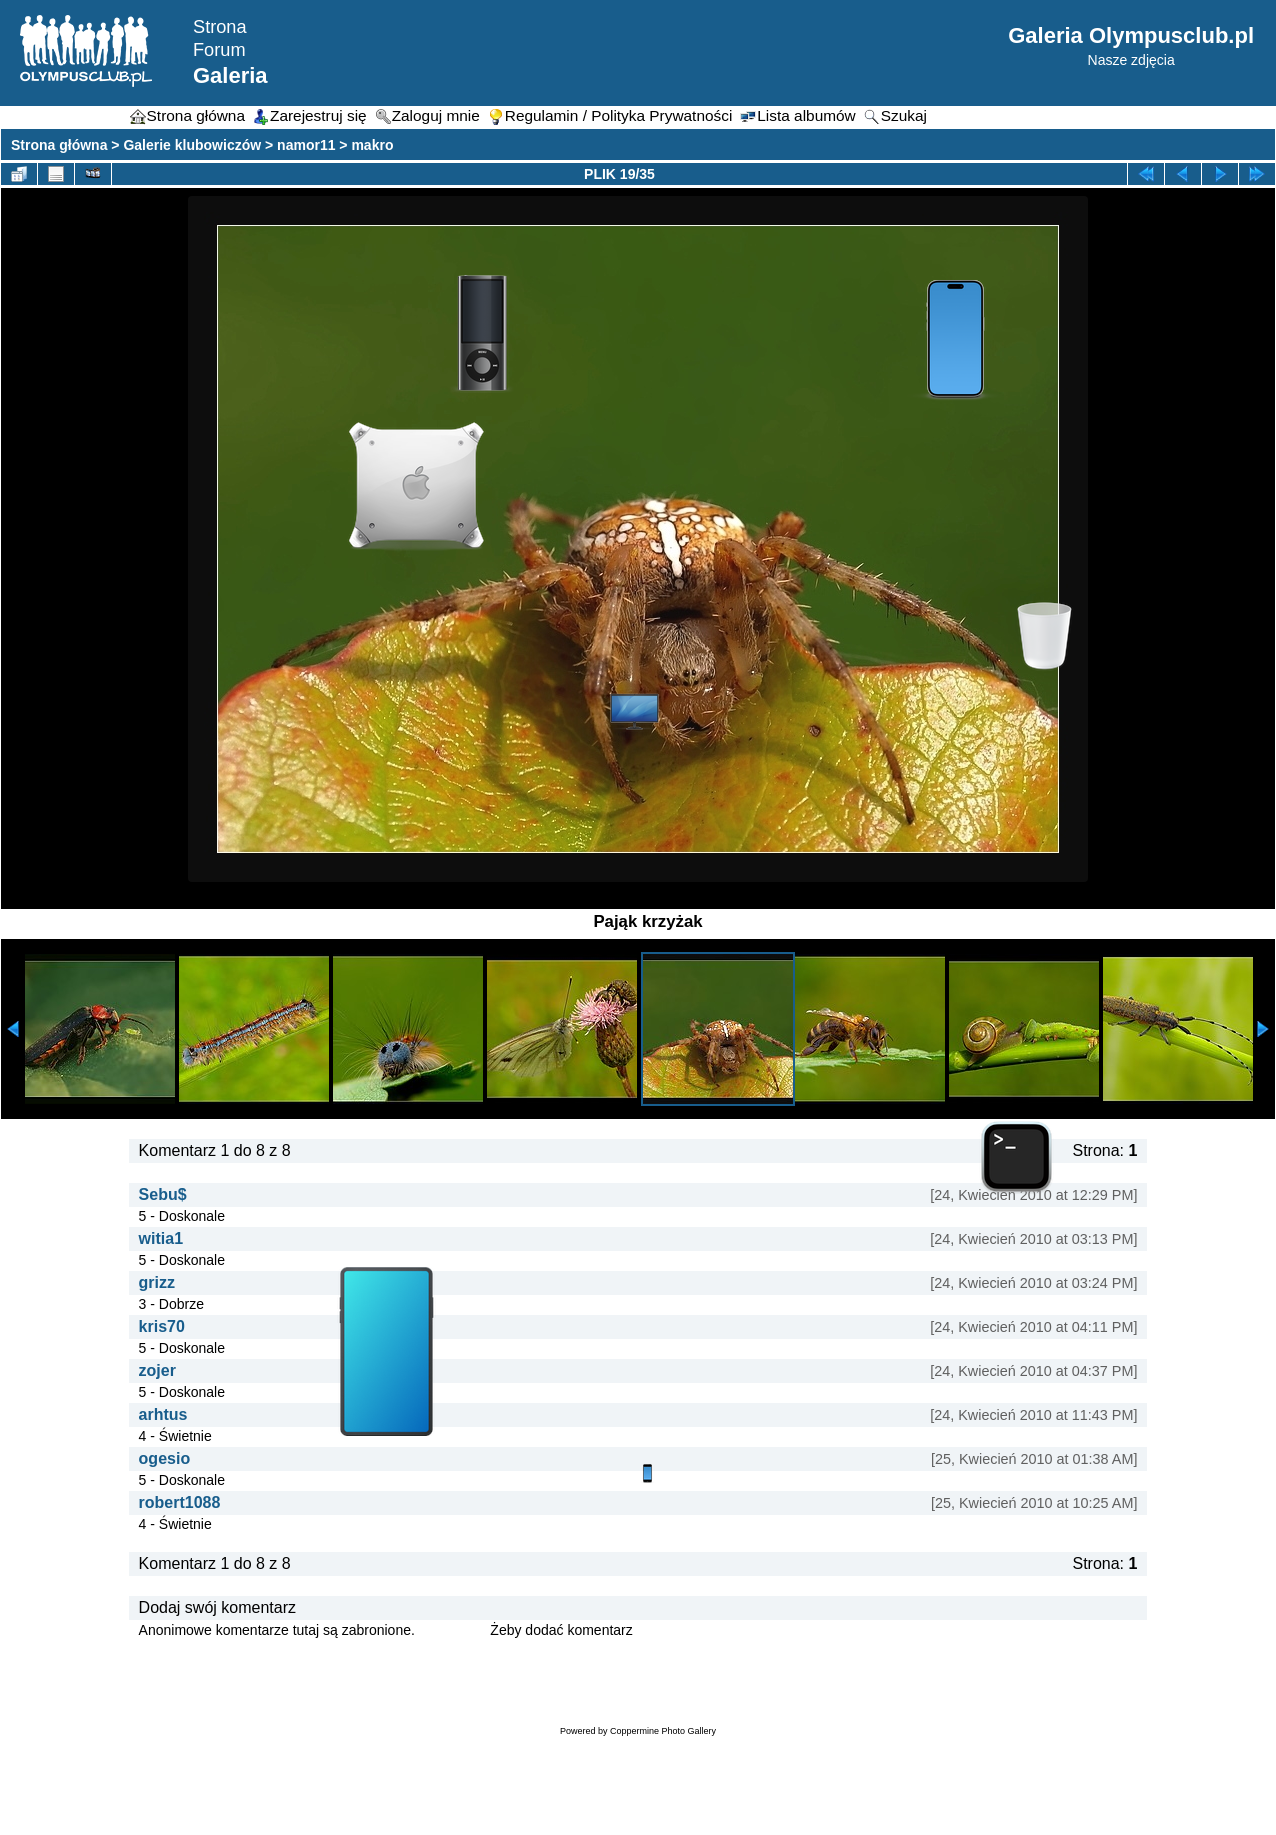  Describe the element at coordinates (386, 1351) in the screenshot. I see `indicates a connected mobile device` at that location.